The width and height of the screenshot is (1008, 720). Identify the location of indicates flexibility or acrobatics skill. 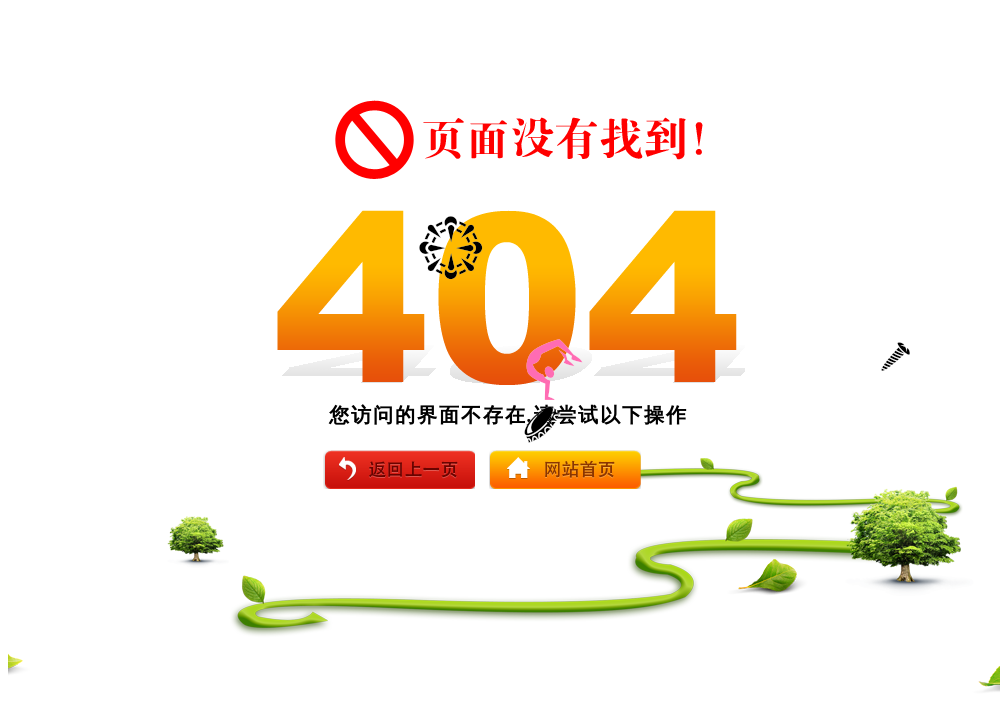
(554, 369).